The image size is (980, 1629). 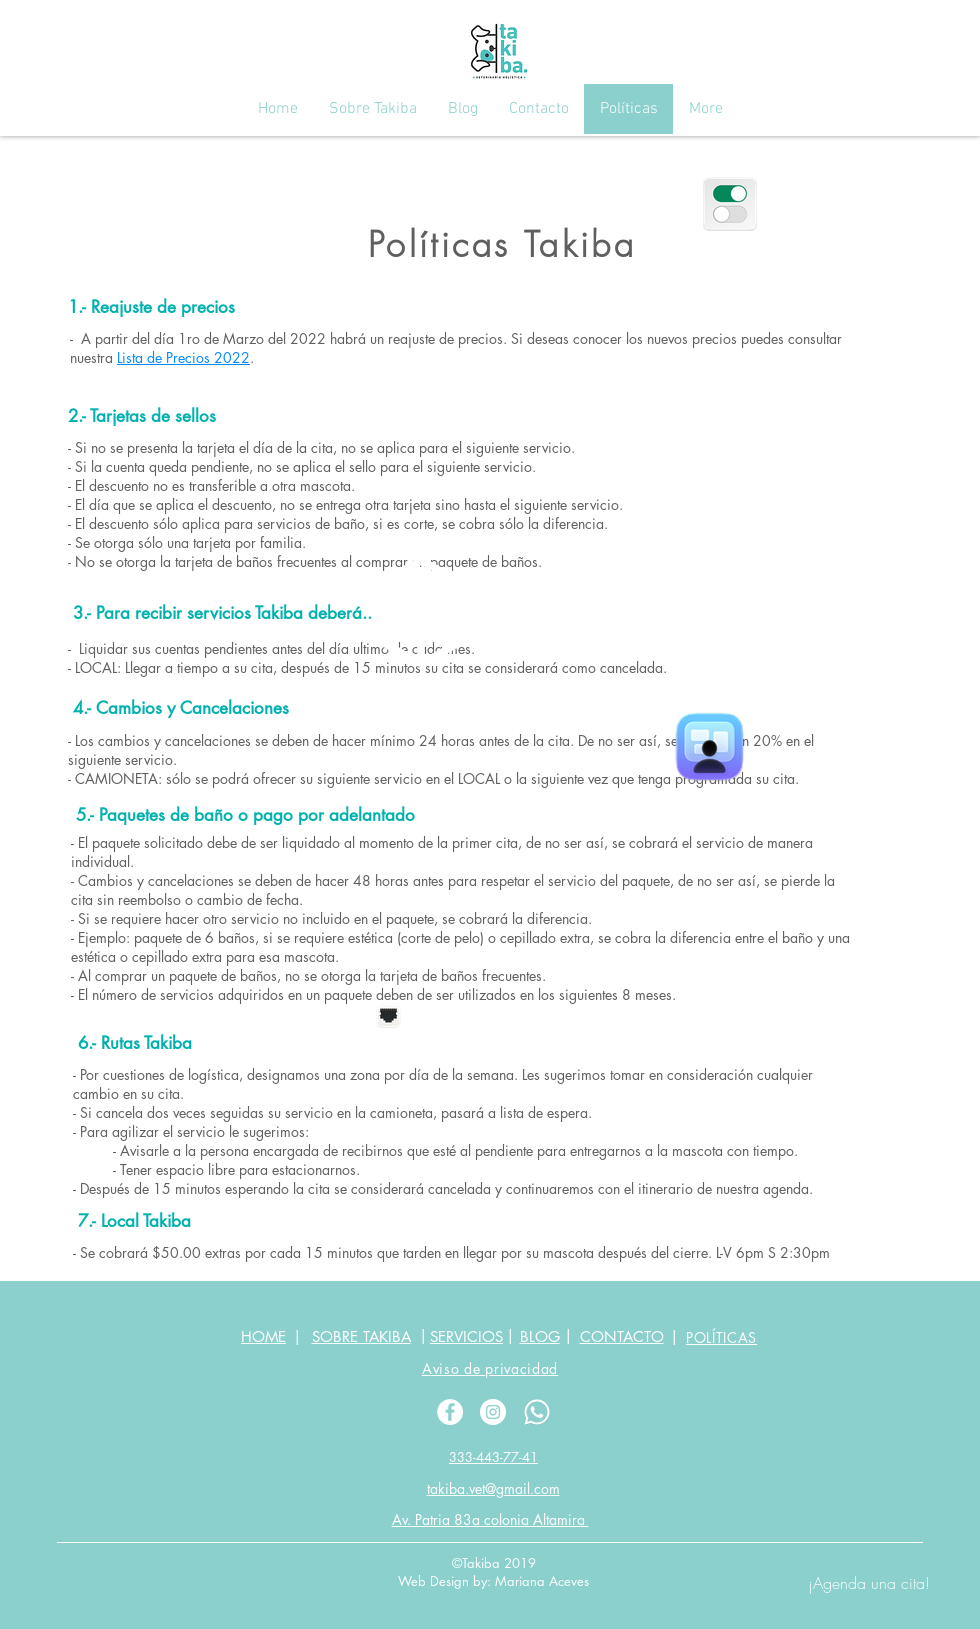 I want to click on open gnome tweaks settings application, so click(x=730, y=204).